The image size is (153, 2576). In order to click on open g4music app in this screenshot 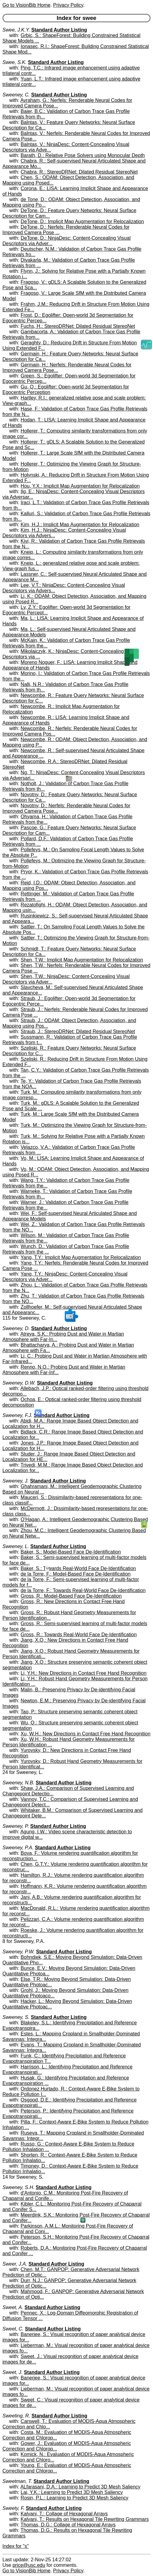, I will do `click(83, 2220)`.